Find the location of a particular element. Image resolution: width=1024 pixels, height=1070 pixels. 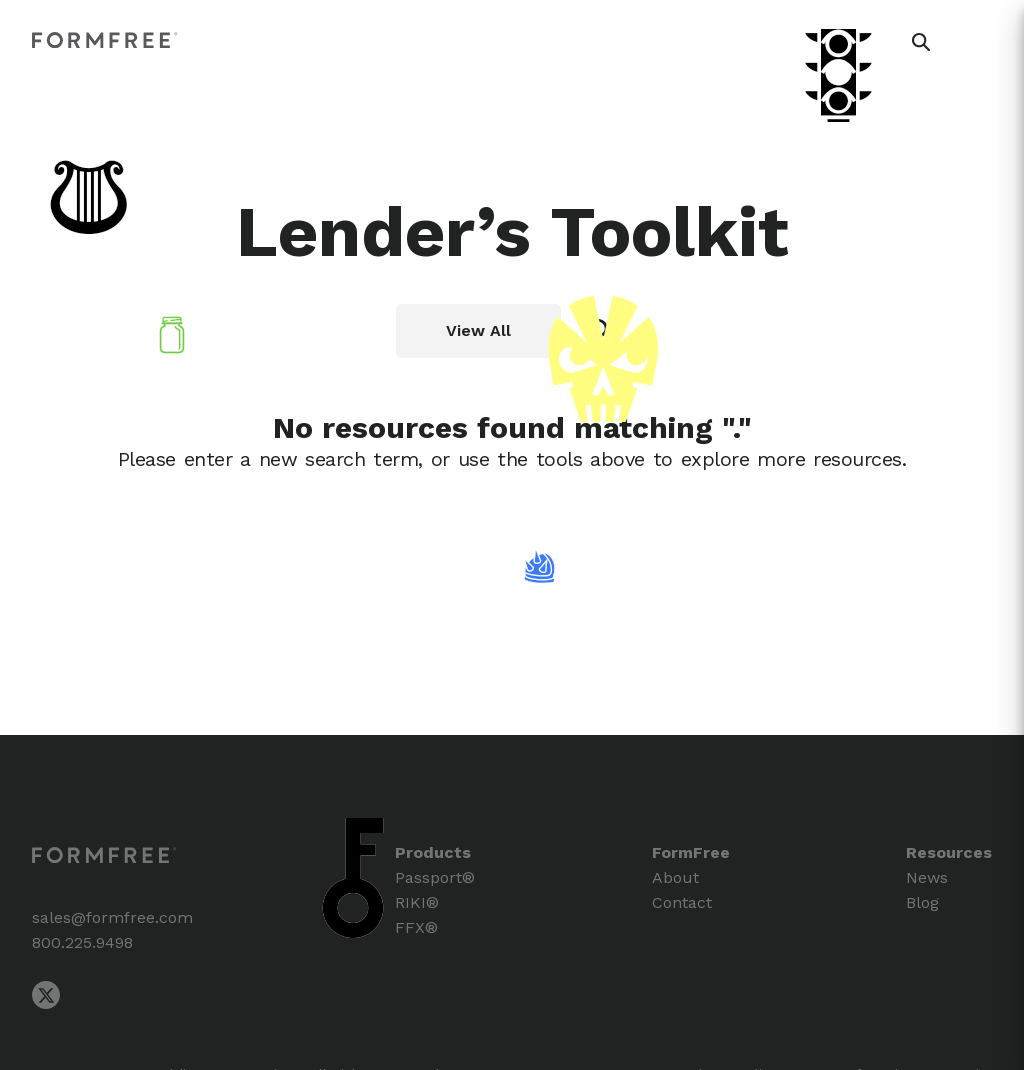

indicates ready status or go signal is located at coordinates (838, 75).